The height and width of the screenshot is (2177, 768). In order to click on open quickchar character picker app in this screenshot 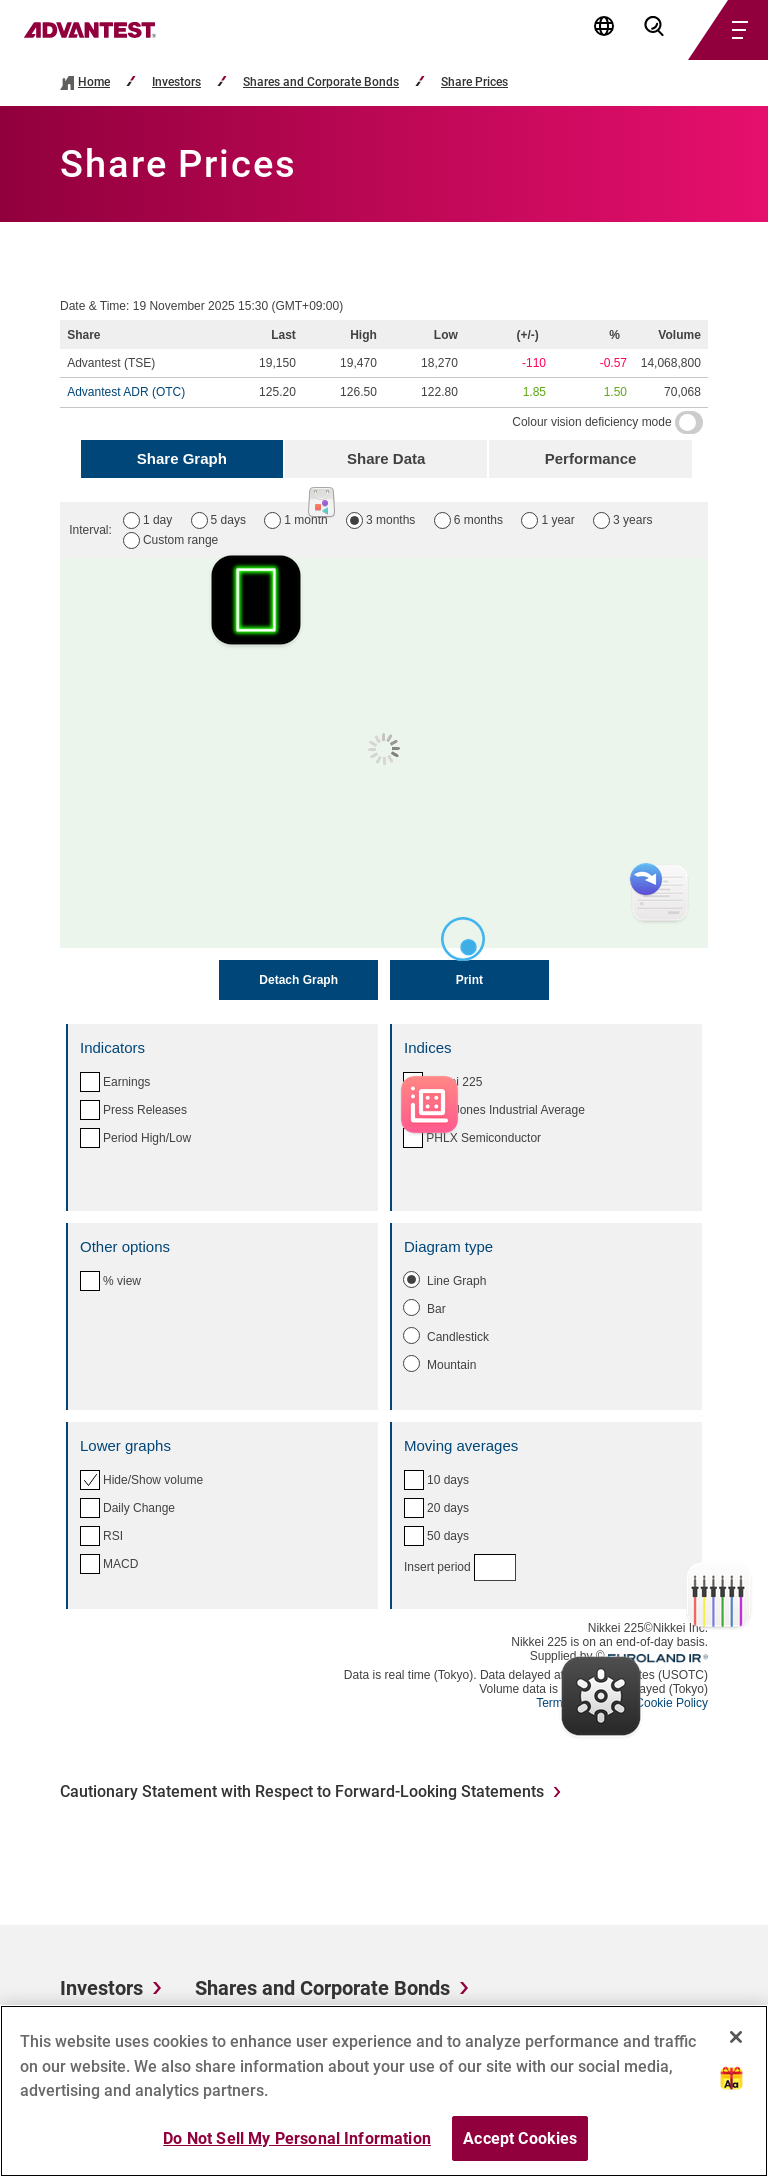, I will do `click(660, 893)`.